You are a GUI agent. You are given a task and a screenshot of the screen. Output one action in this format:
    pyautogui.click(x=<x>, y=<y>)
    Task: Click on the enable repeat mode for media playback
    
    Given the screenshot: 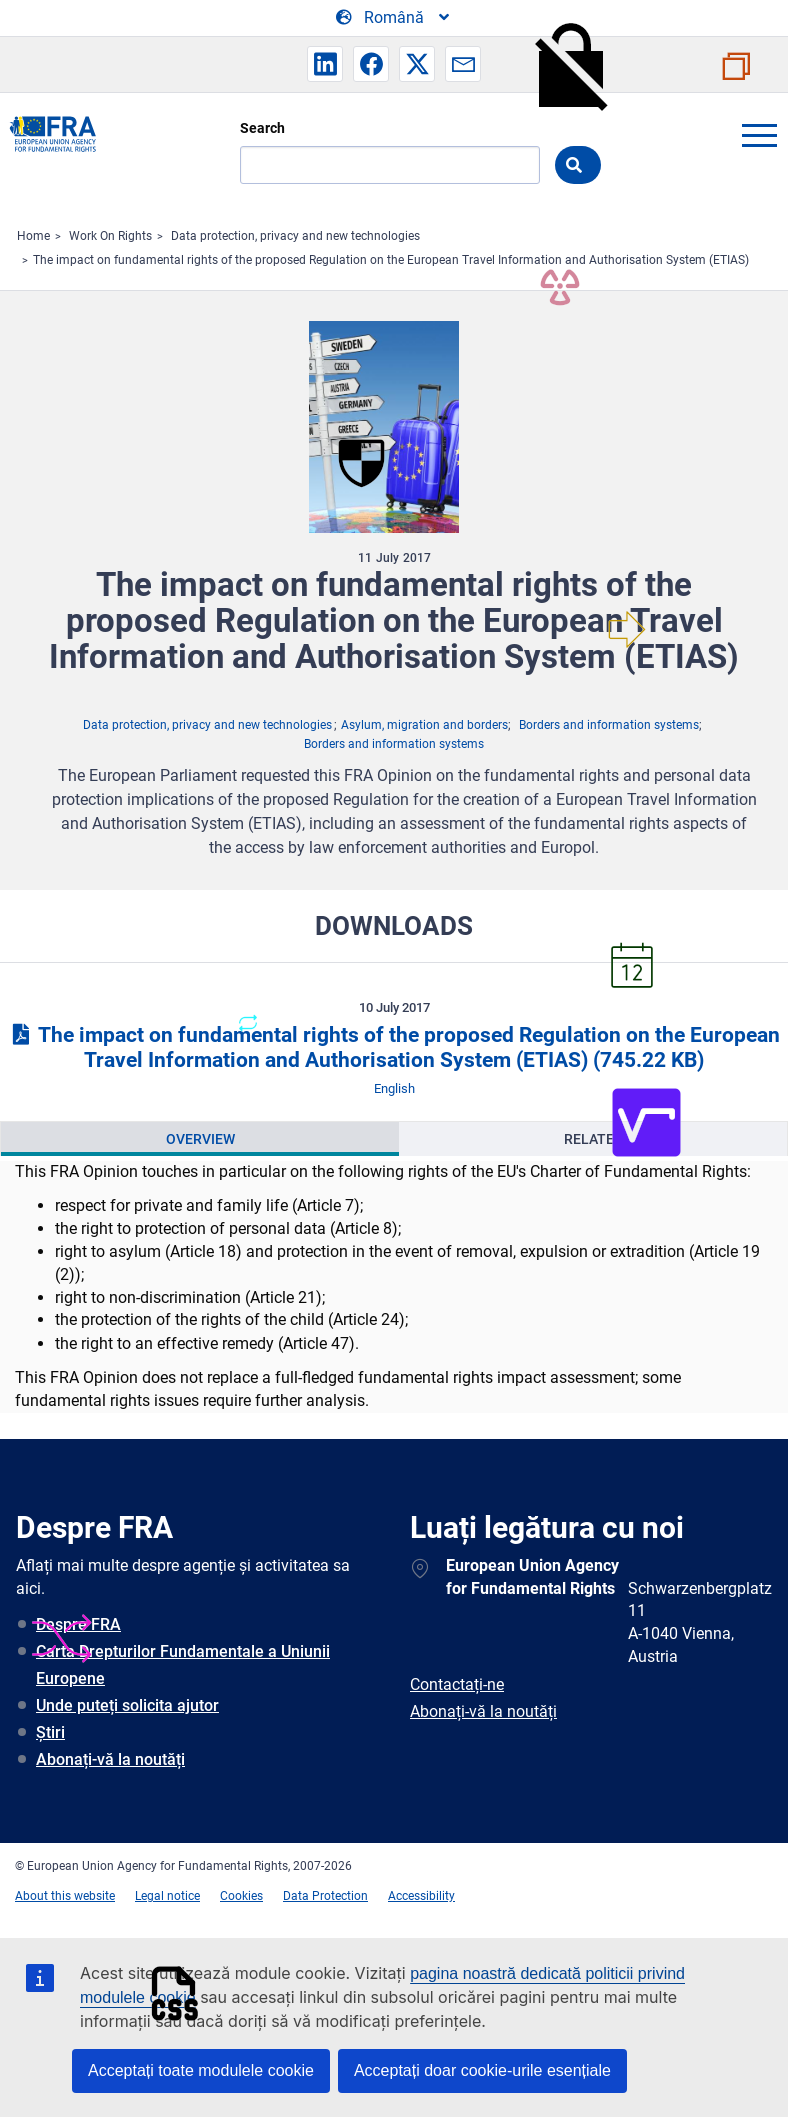 What is the action you would take?
    pyautogui.click(x=248, y=1023)
    